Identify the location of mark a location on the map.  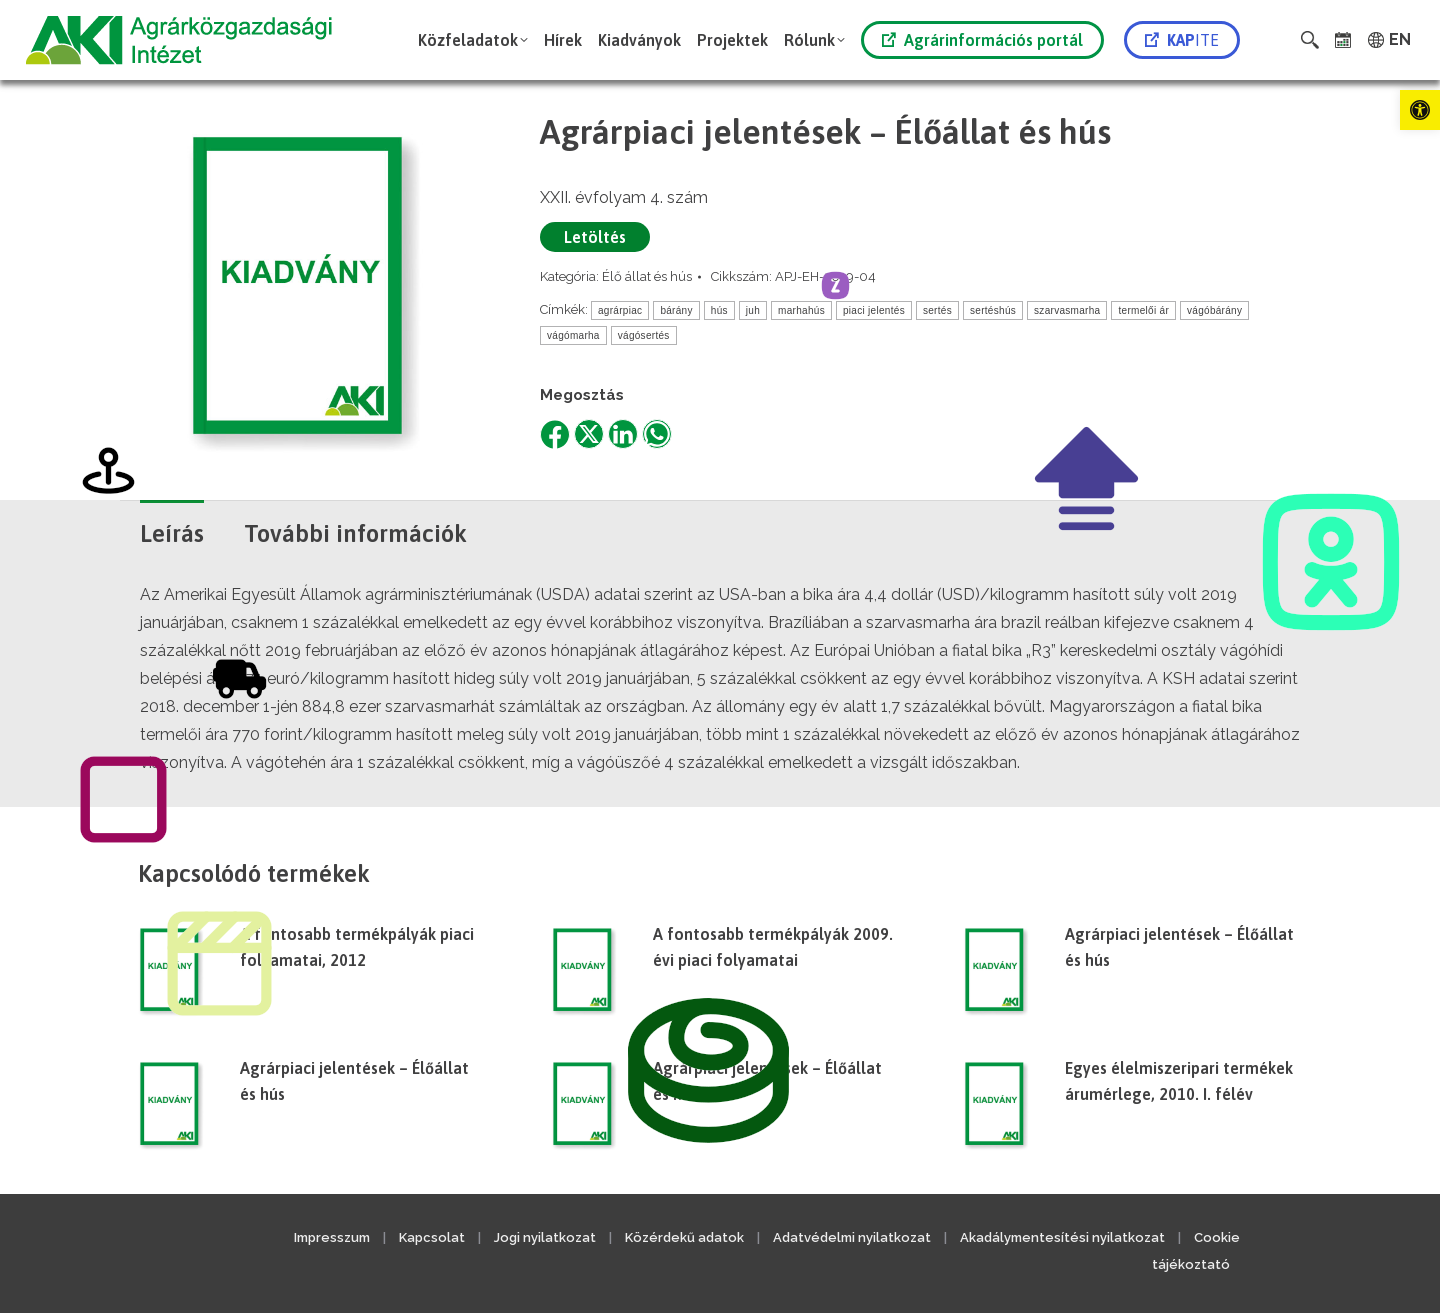
(108, 471).